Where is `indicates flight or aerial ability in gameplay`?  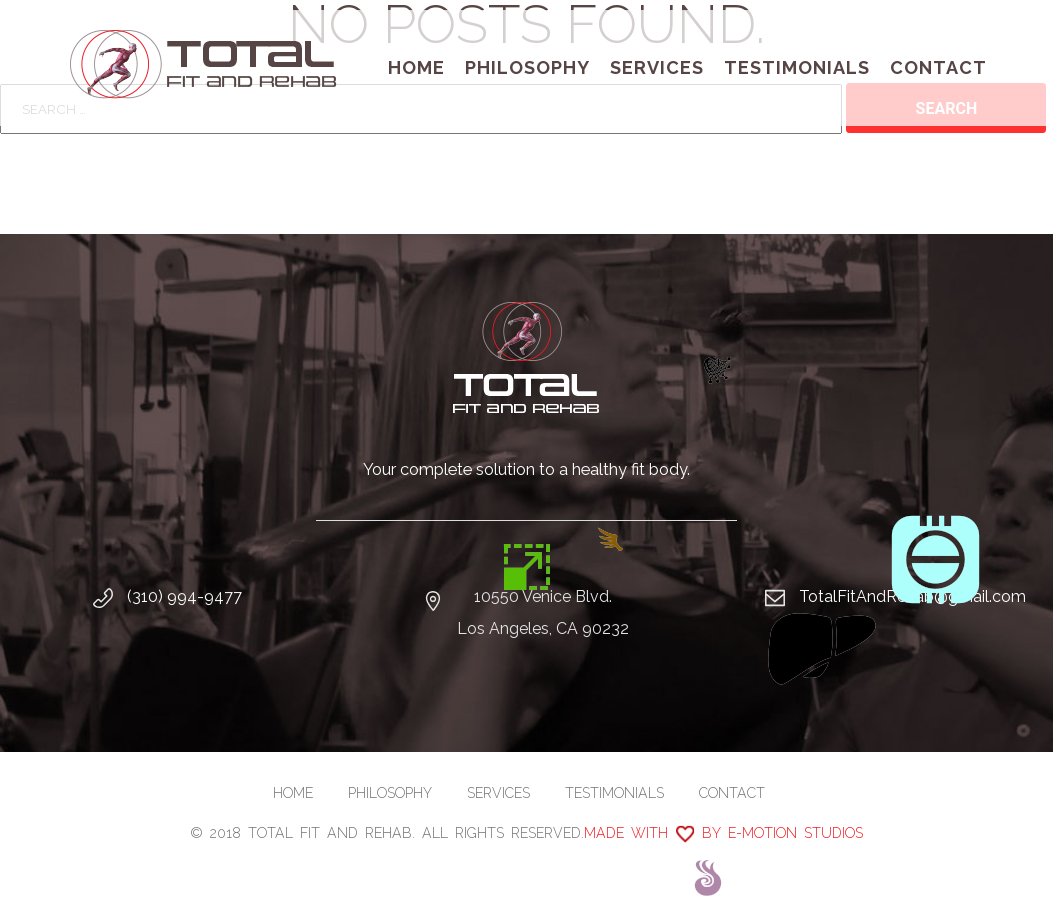
indicates flight or aerial ability in gameplay is located at coordinates (610, 539).